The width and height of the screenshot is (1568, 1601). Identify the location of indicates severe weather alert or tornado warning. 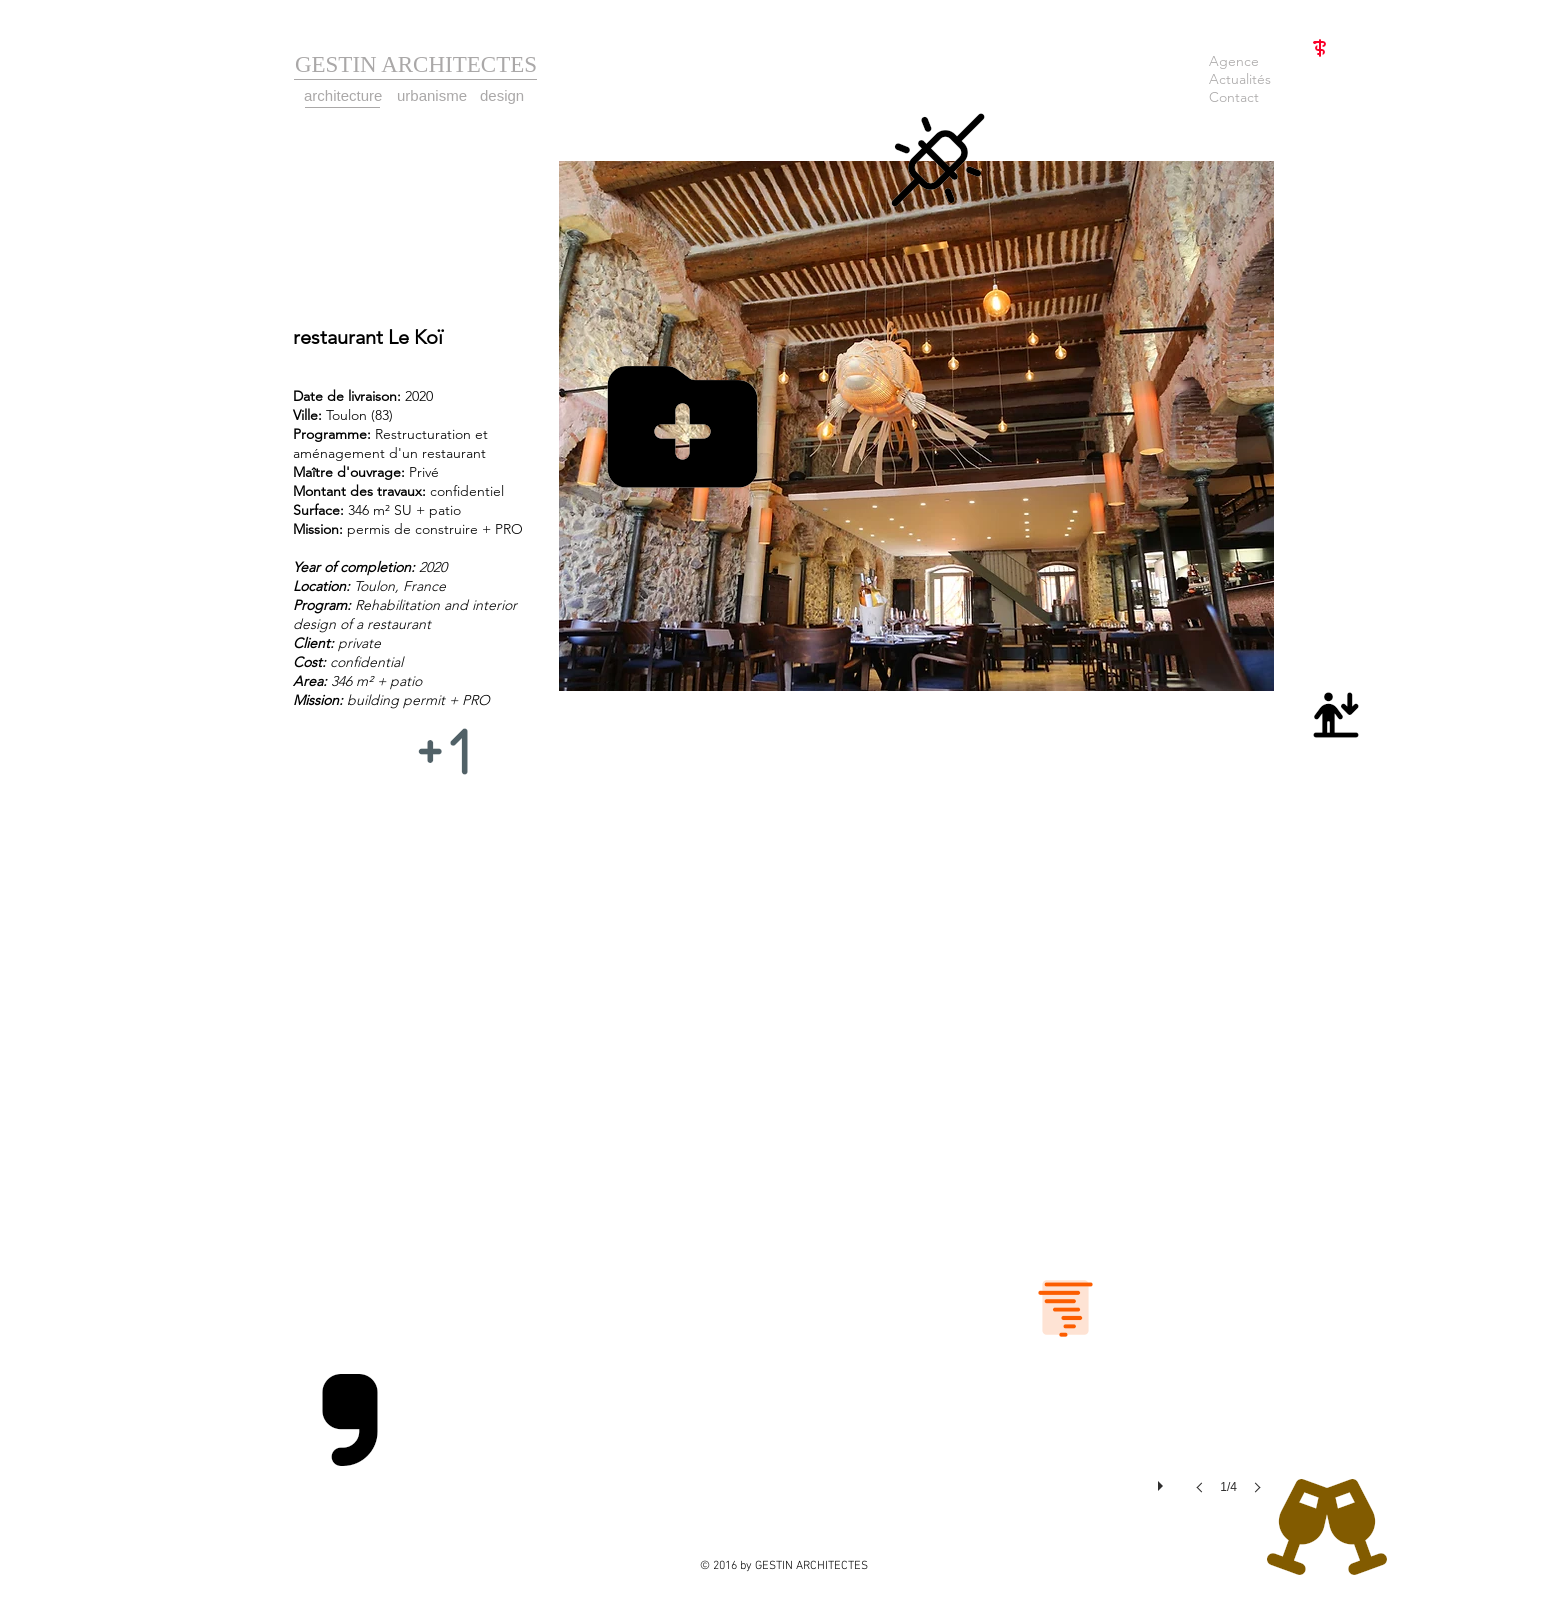
(1065, 1307).